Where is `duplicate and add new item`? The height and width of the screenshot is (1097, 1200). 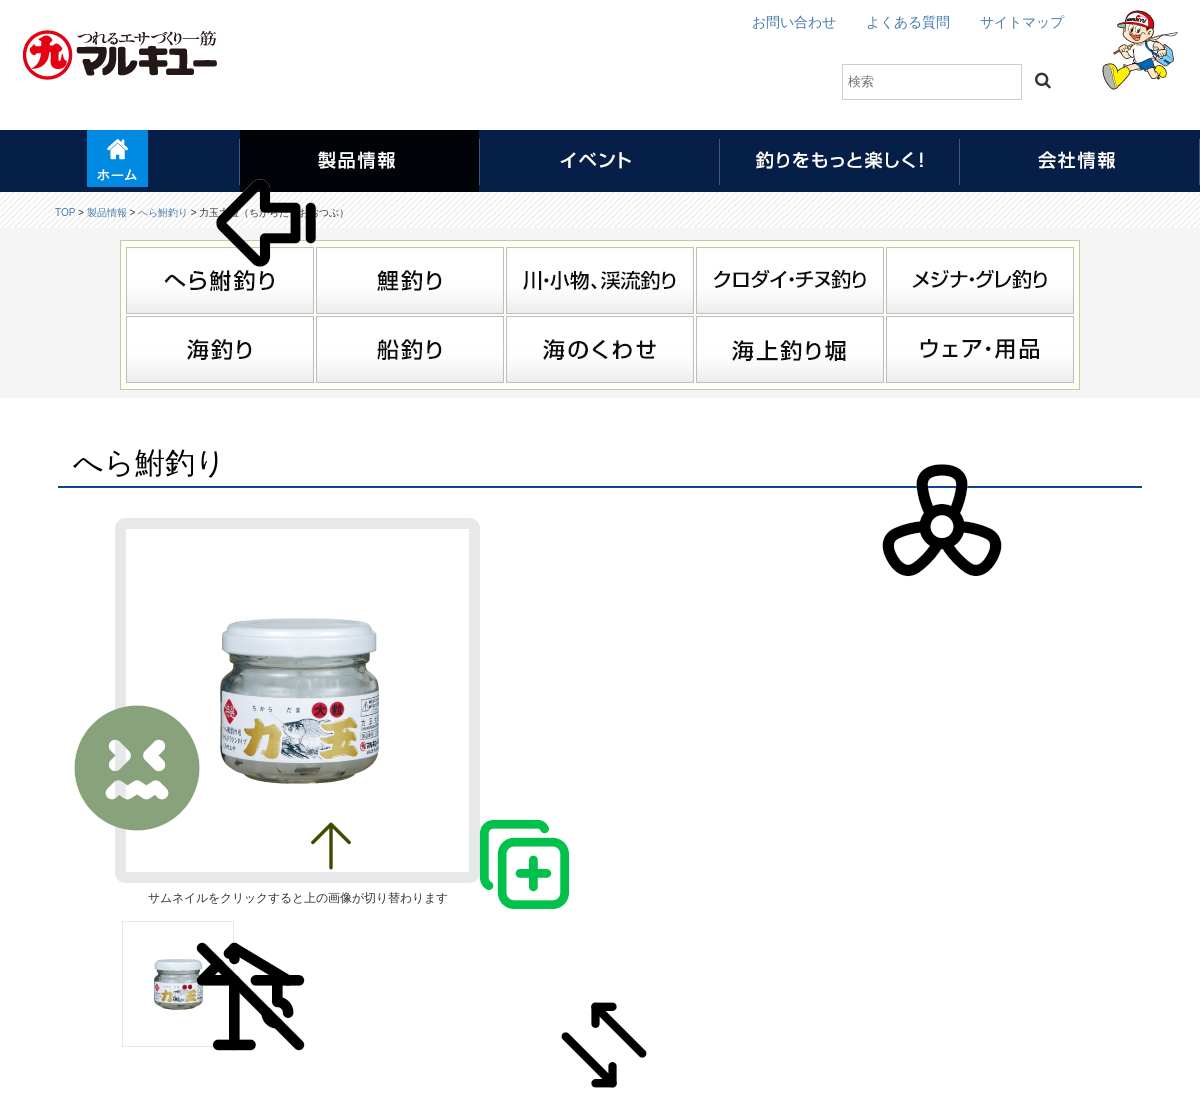
duplicate and add new item is located at coordinates (524, 864).